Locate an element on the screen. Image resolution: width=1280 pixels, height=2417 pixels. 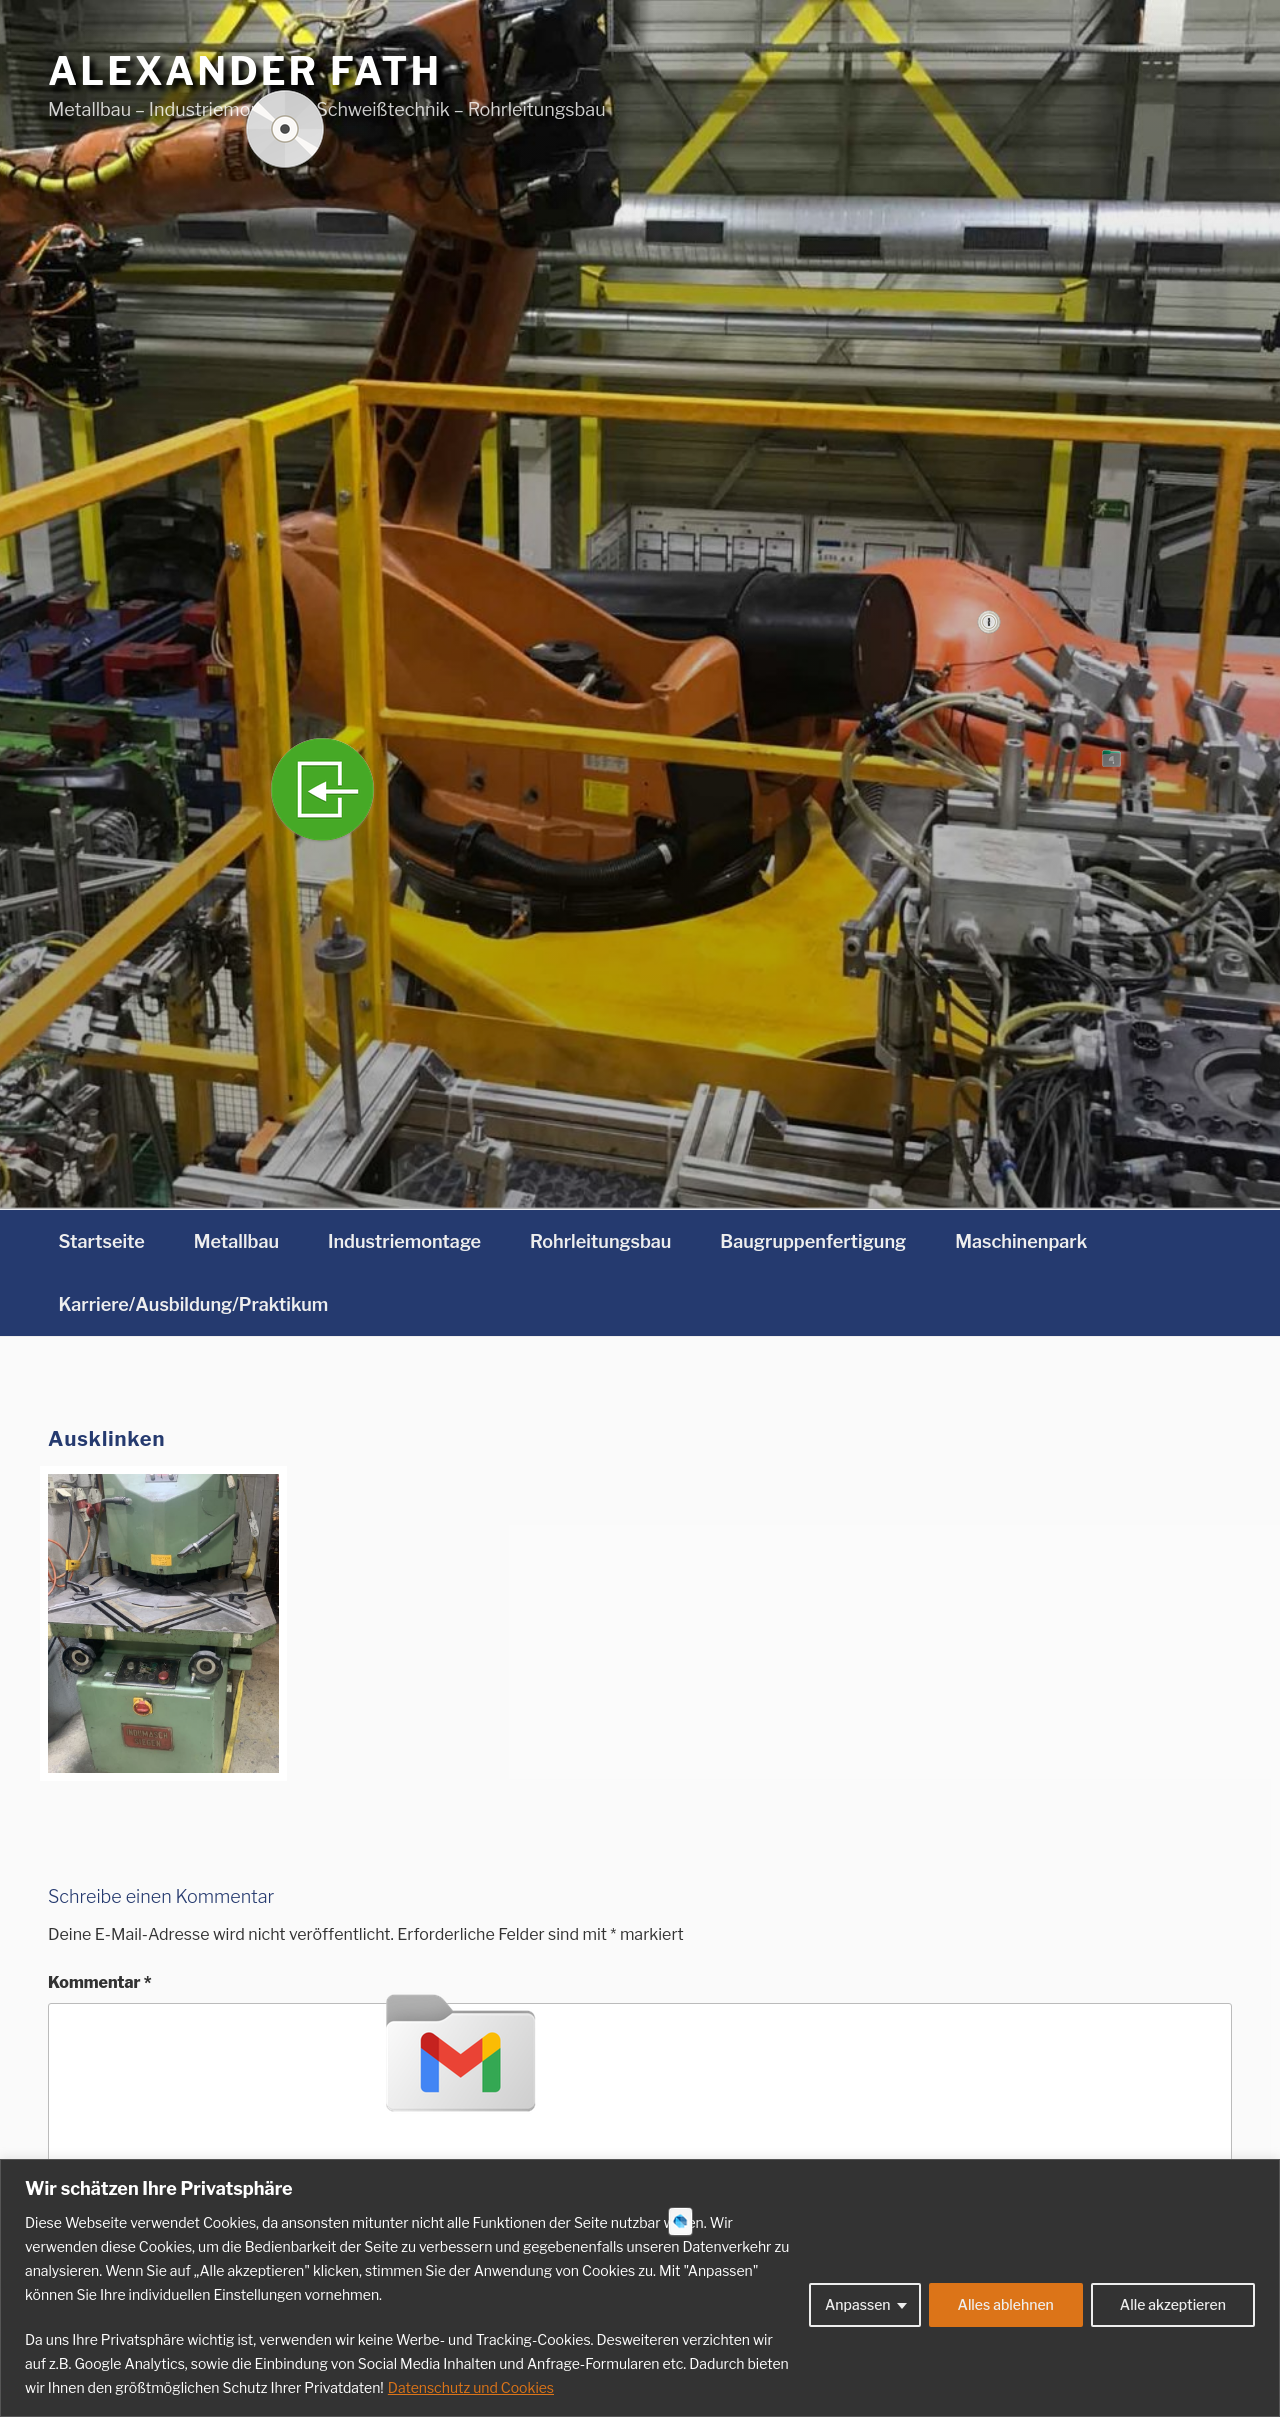
dart programming language source file is located at coordinates (680, 2221).